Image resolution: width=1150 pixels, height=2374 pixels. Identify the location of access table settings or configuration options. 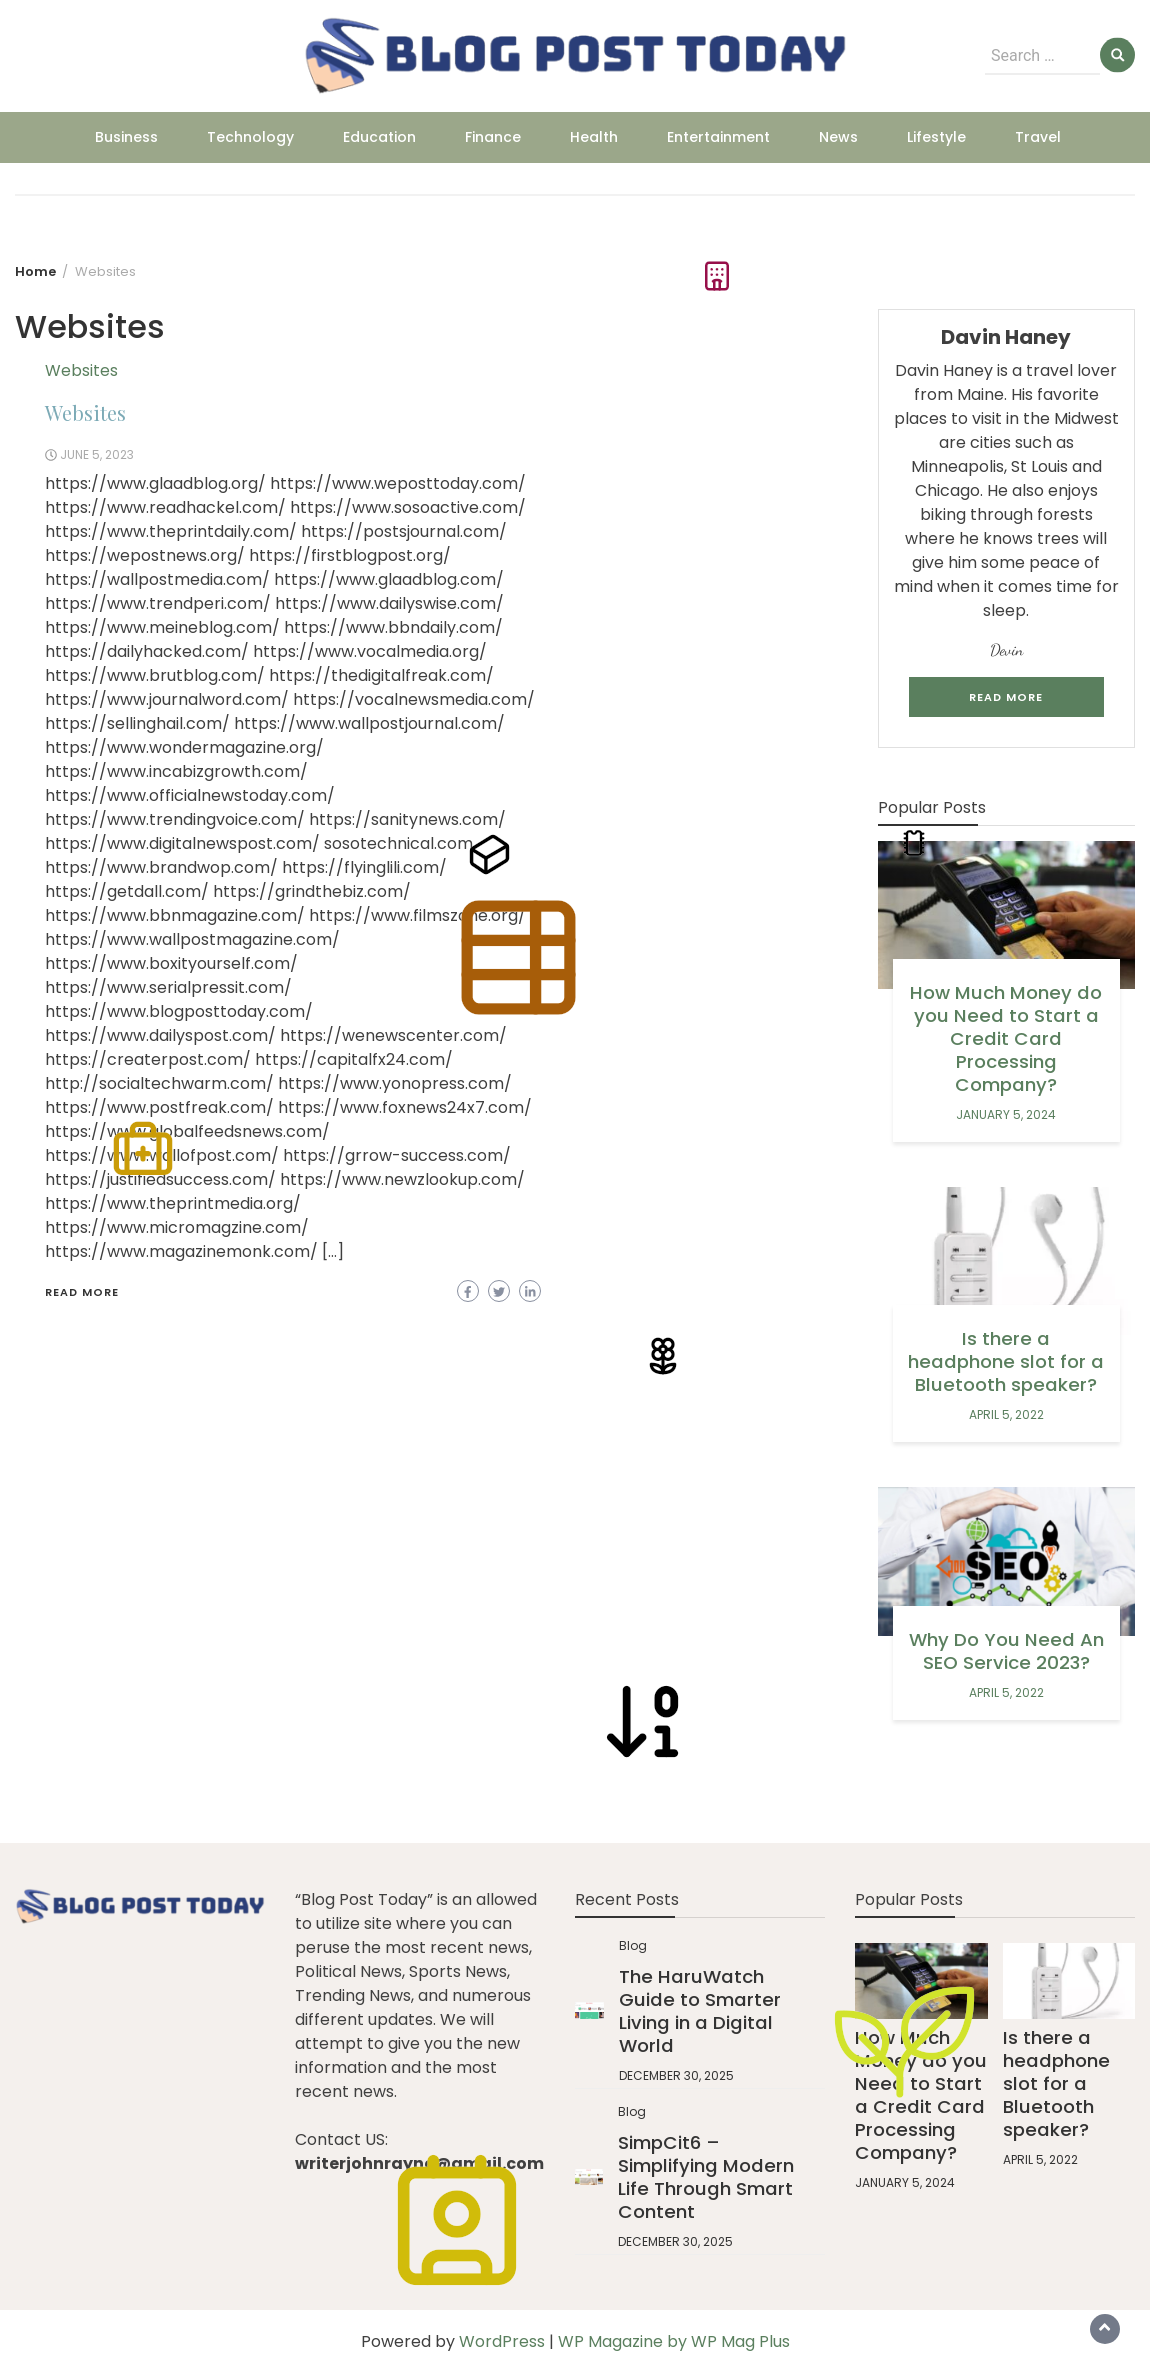
(518, 957).